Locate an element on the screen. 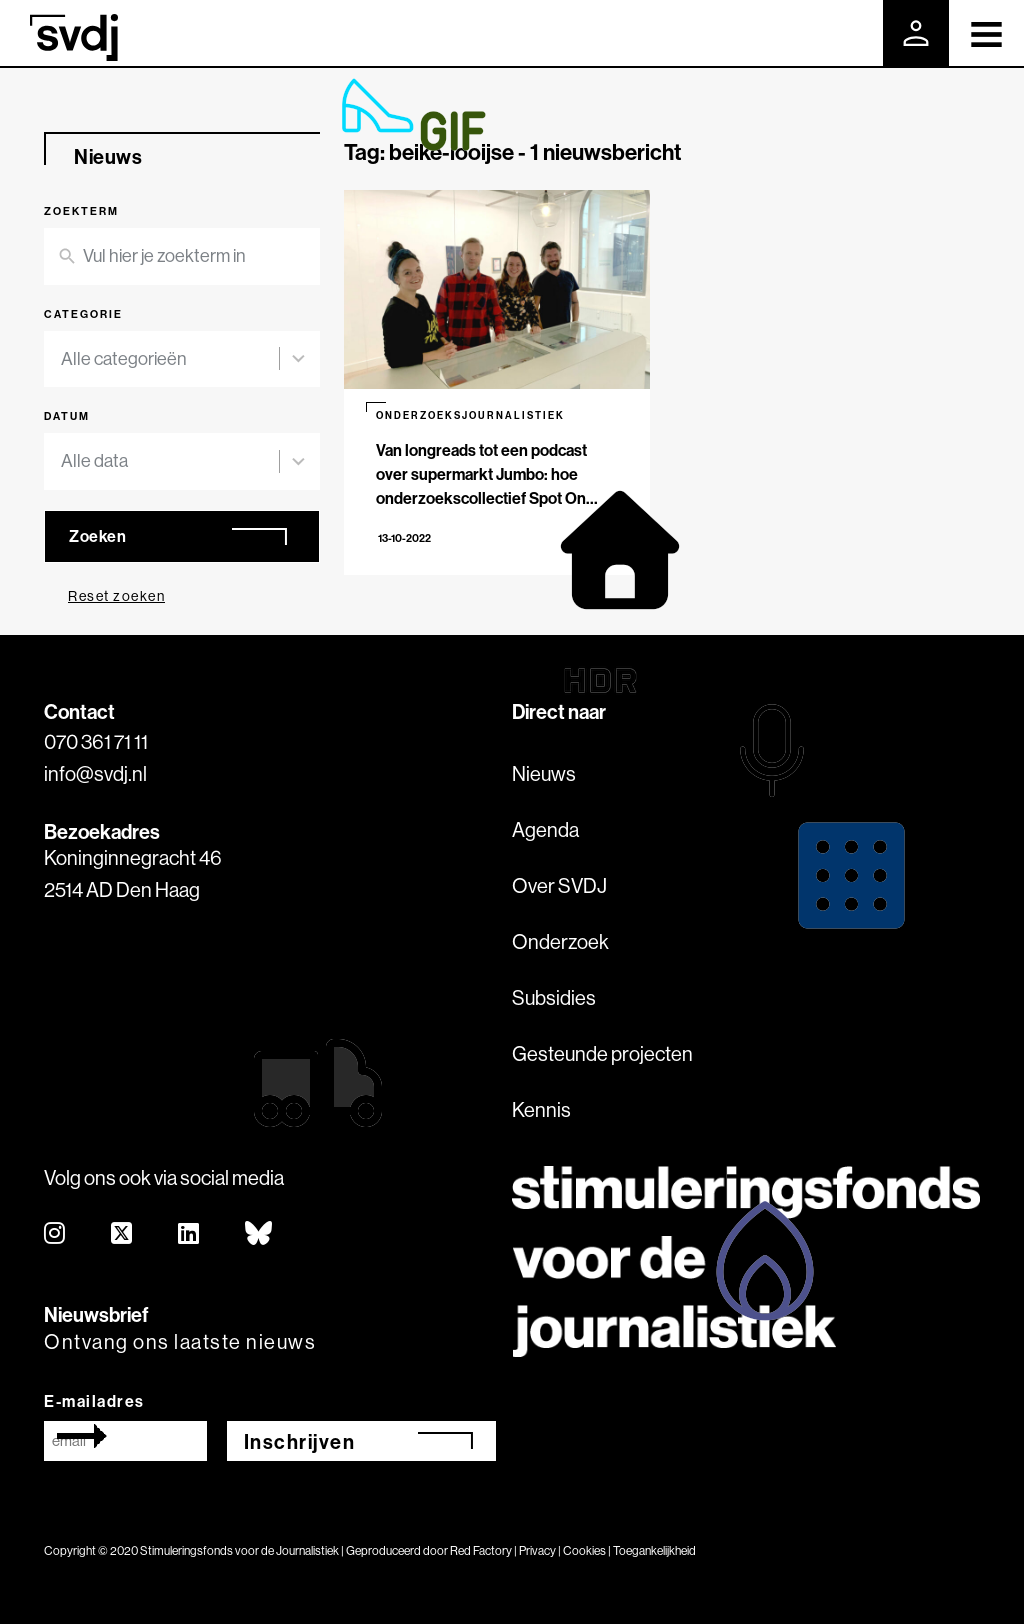 The width and height of the screenshot is (1024, 1624). navigate to home screen is located at coordinates (620, 550).